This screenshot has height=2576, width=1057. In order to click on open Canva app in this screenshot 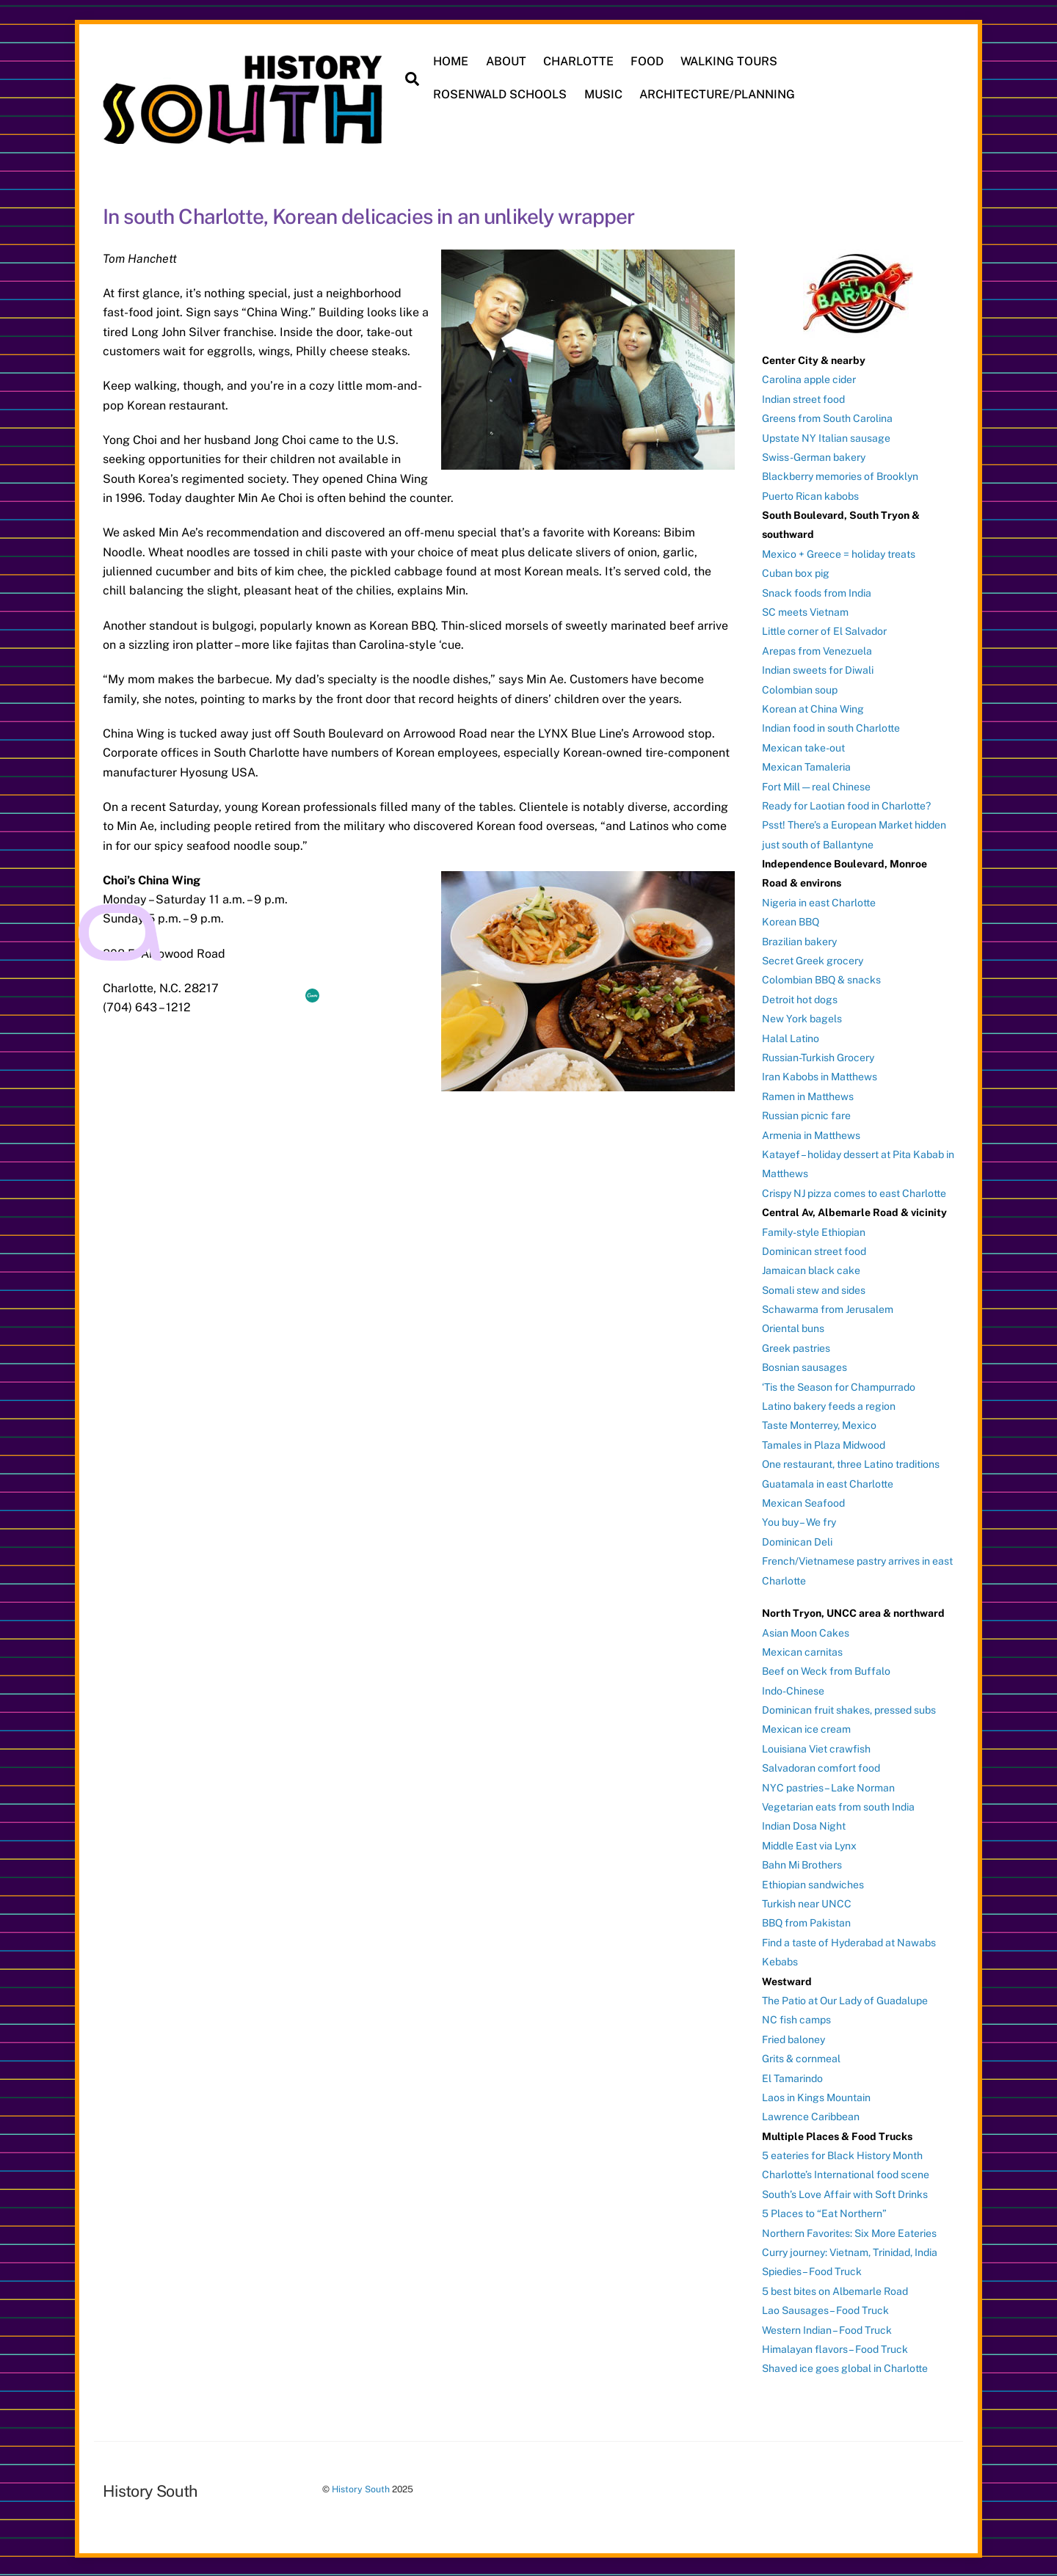, I will do `click(312, 995)`.